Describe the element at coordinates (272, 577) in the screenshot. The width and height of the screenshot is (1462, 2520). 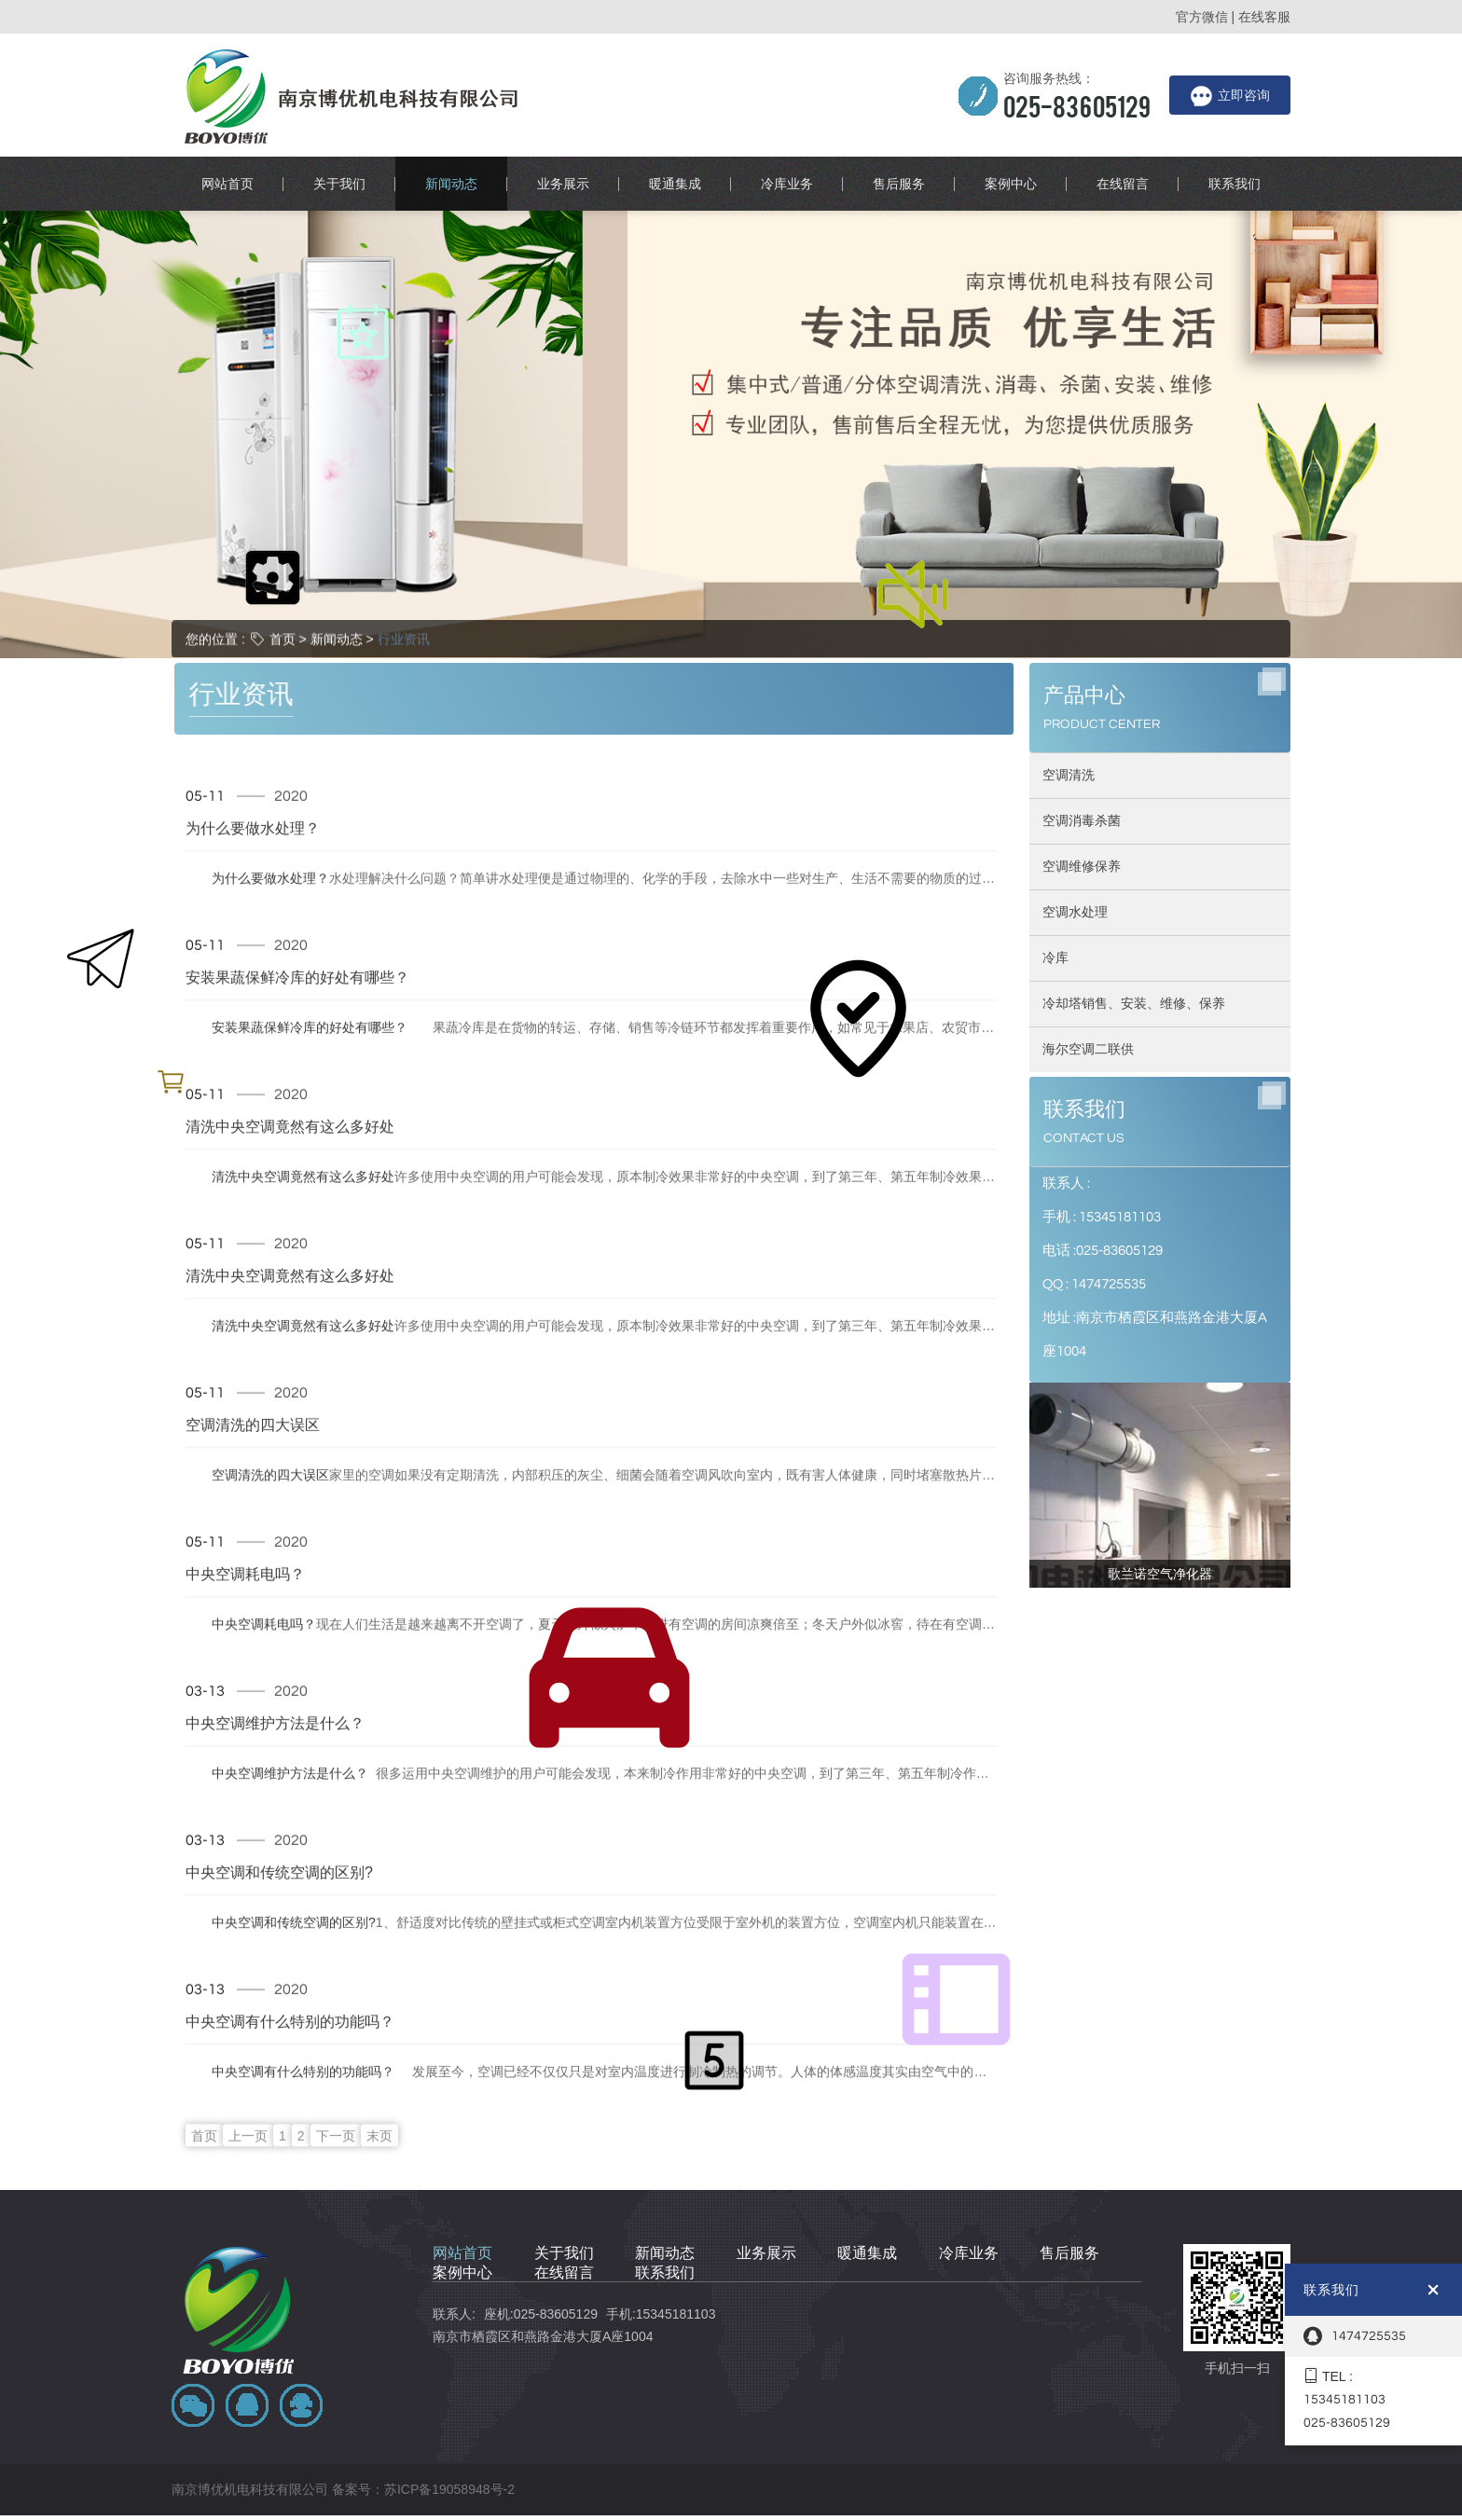
I see `access application settings` at that location.